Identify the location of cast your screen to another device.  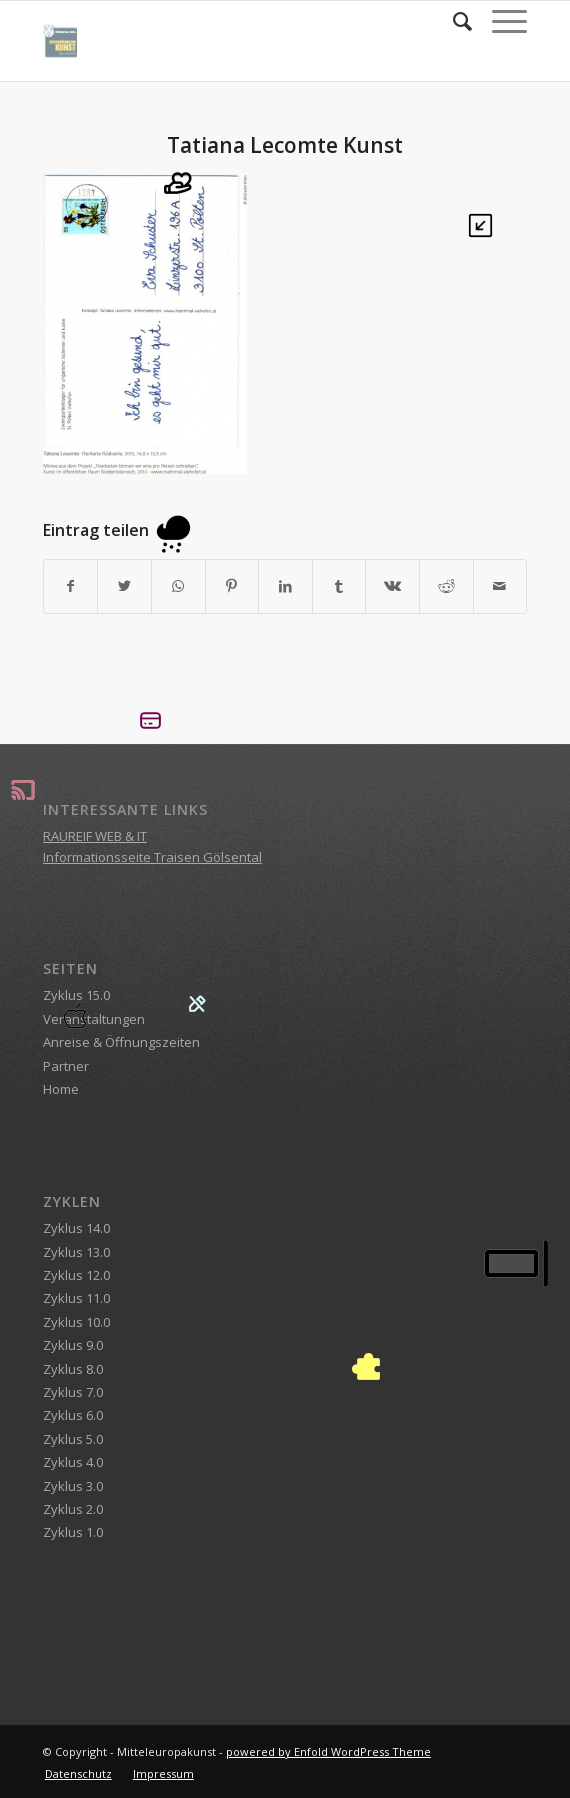
(23, 790).